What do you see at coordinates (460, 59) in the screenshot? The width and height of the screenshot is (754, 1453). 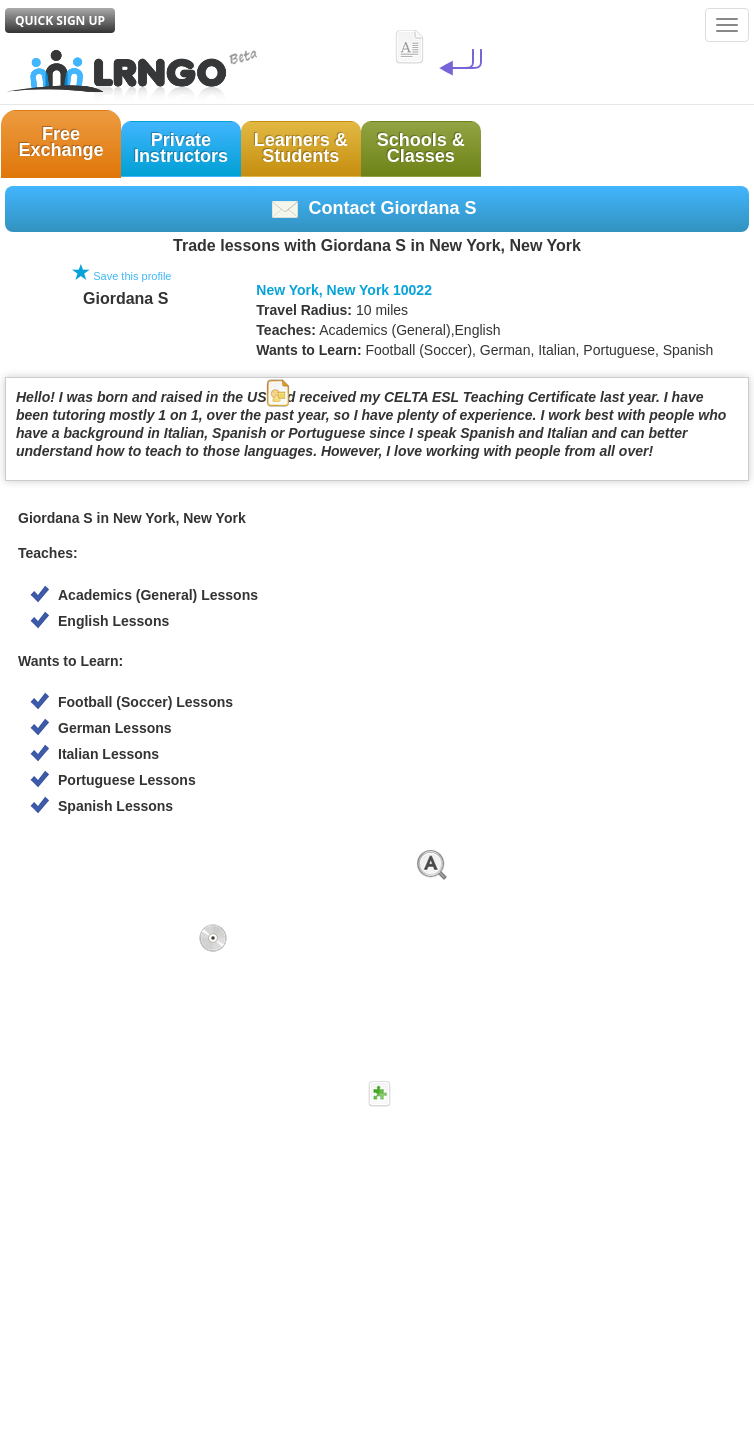 I see `reply to all recipients of an email` at bounding box center [460, 59].